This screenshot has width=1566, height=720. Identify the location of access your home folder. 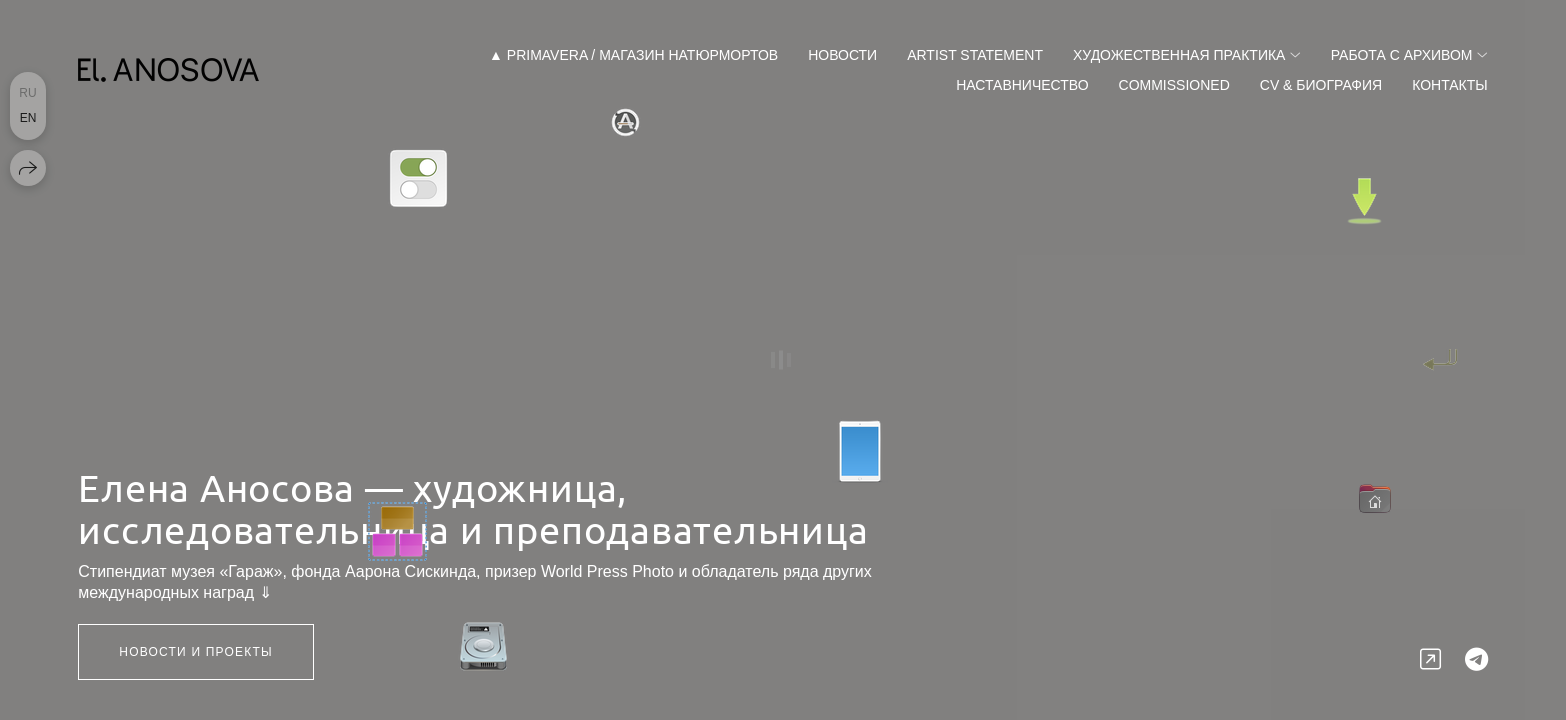
(1375, 498).